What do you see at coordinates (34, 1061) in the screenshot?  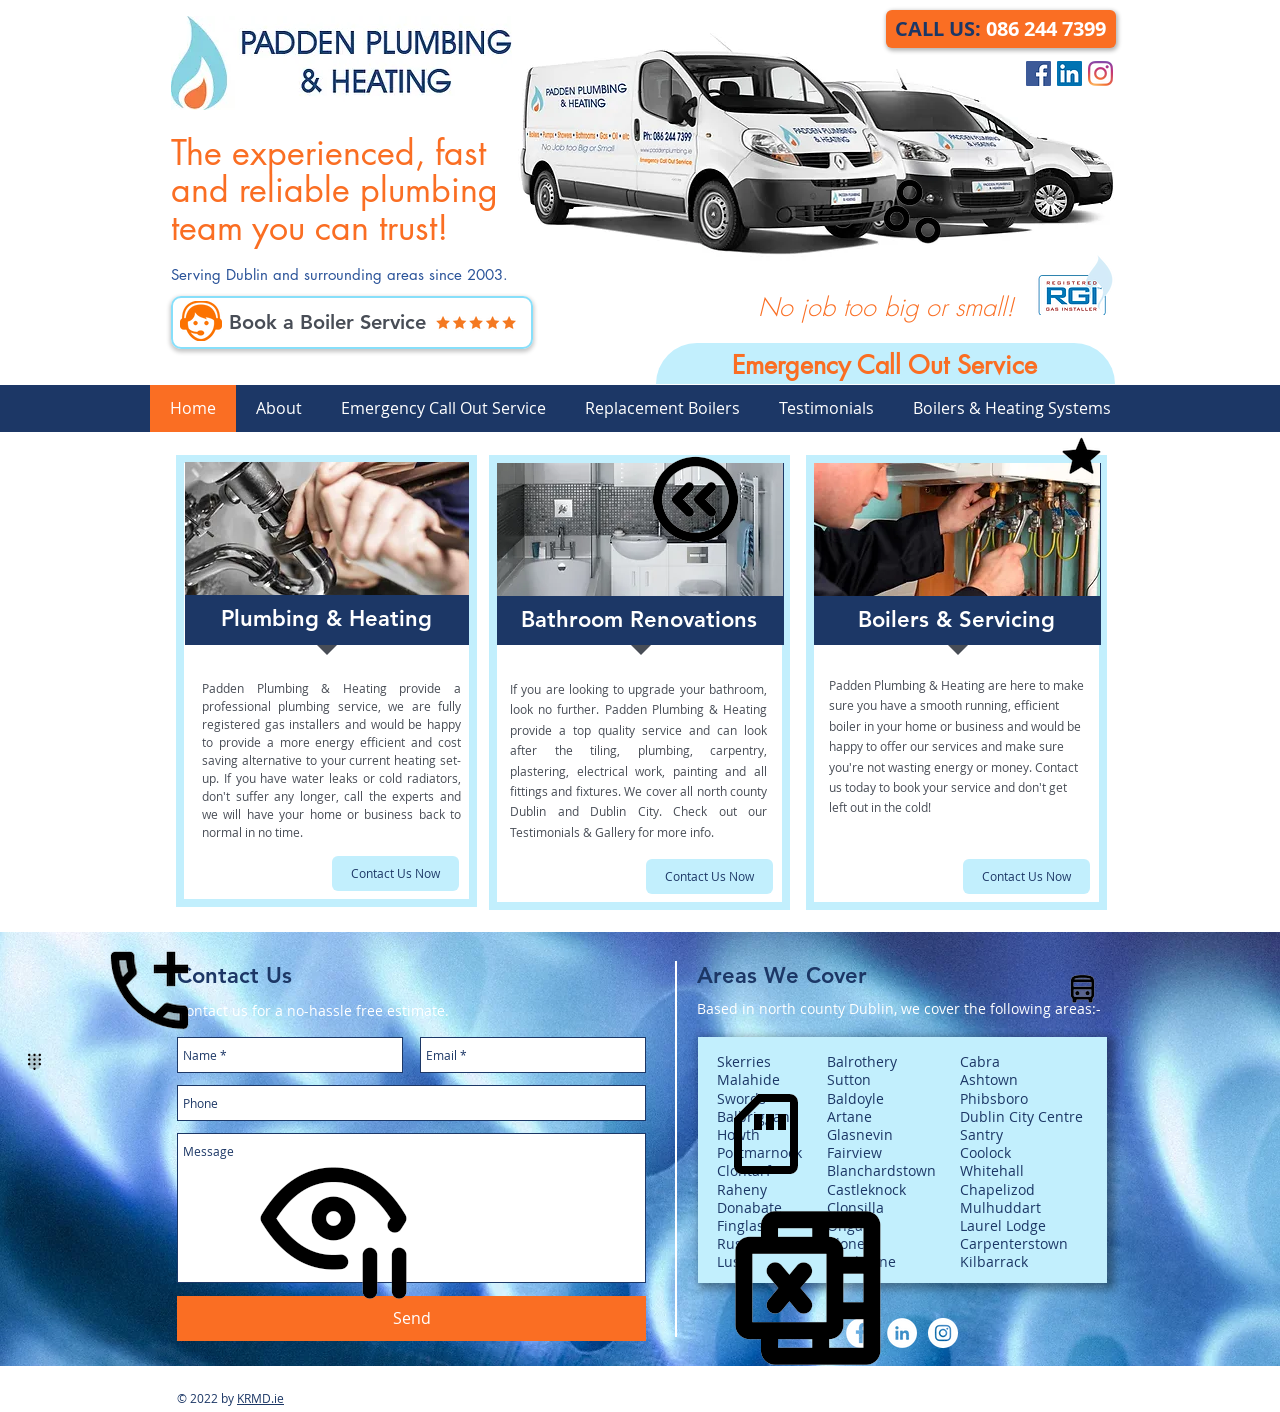 I see `open numeric keypad for input` at bounding box center [34, 1061].